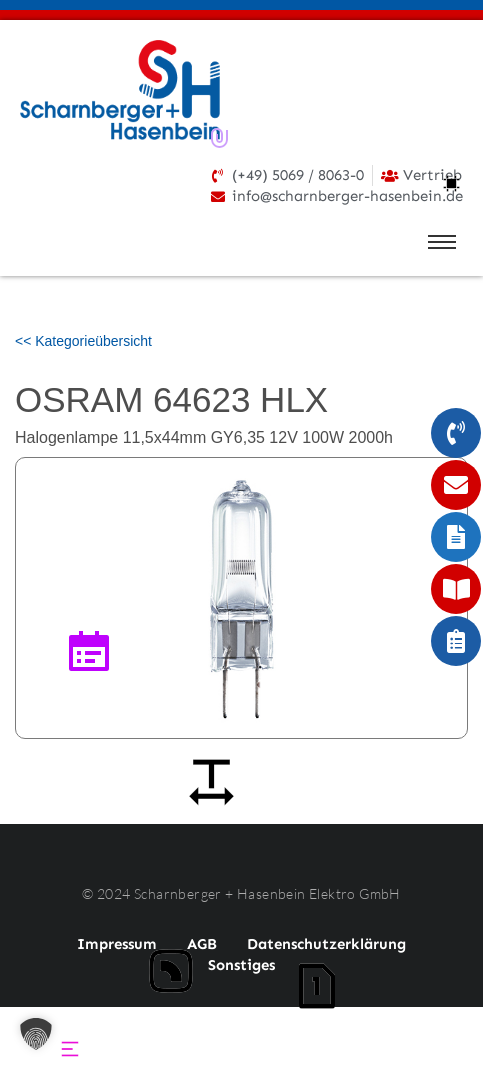 The height and width of the screenshot is (1070, 483). What do you see at coordinates (171, 971) in the screenshot?
I see `open spectrum app` at bounding box center [171, 971].